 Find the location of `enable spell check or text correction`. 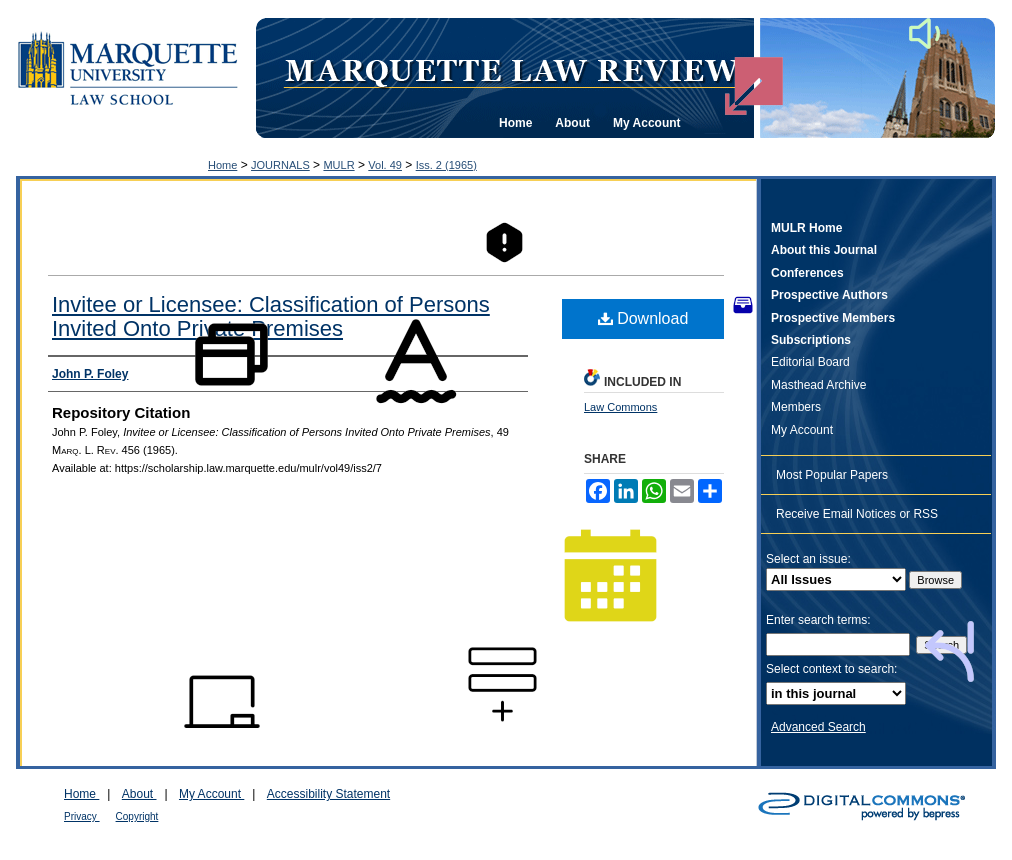

enable spell check or text correction is located at coordinates (416, 359).